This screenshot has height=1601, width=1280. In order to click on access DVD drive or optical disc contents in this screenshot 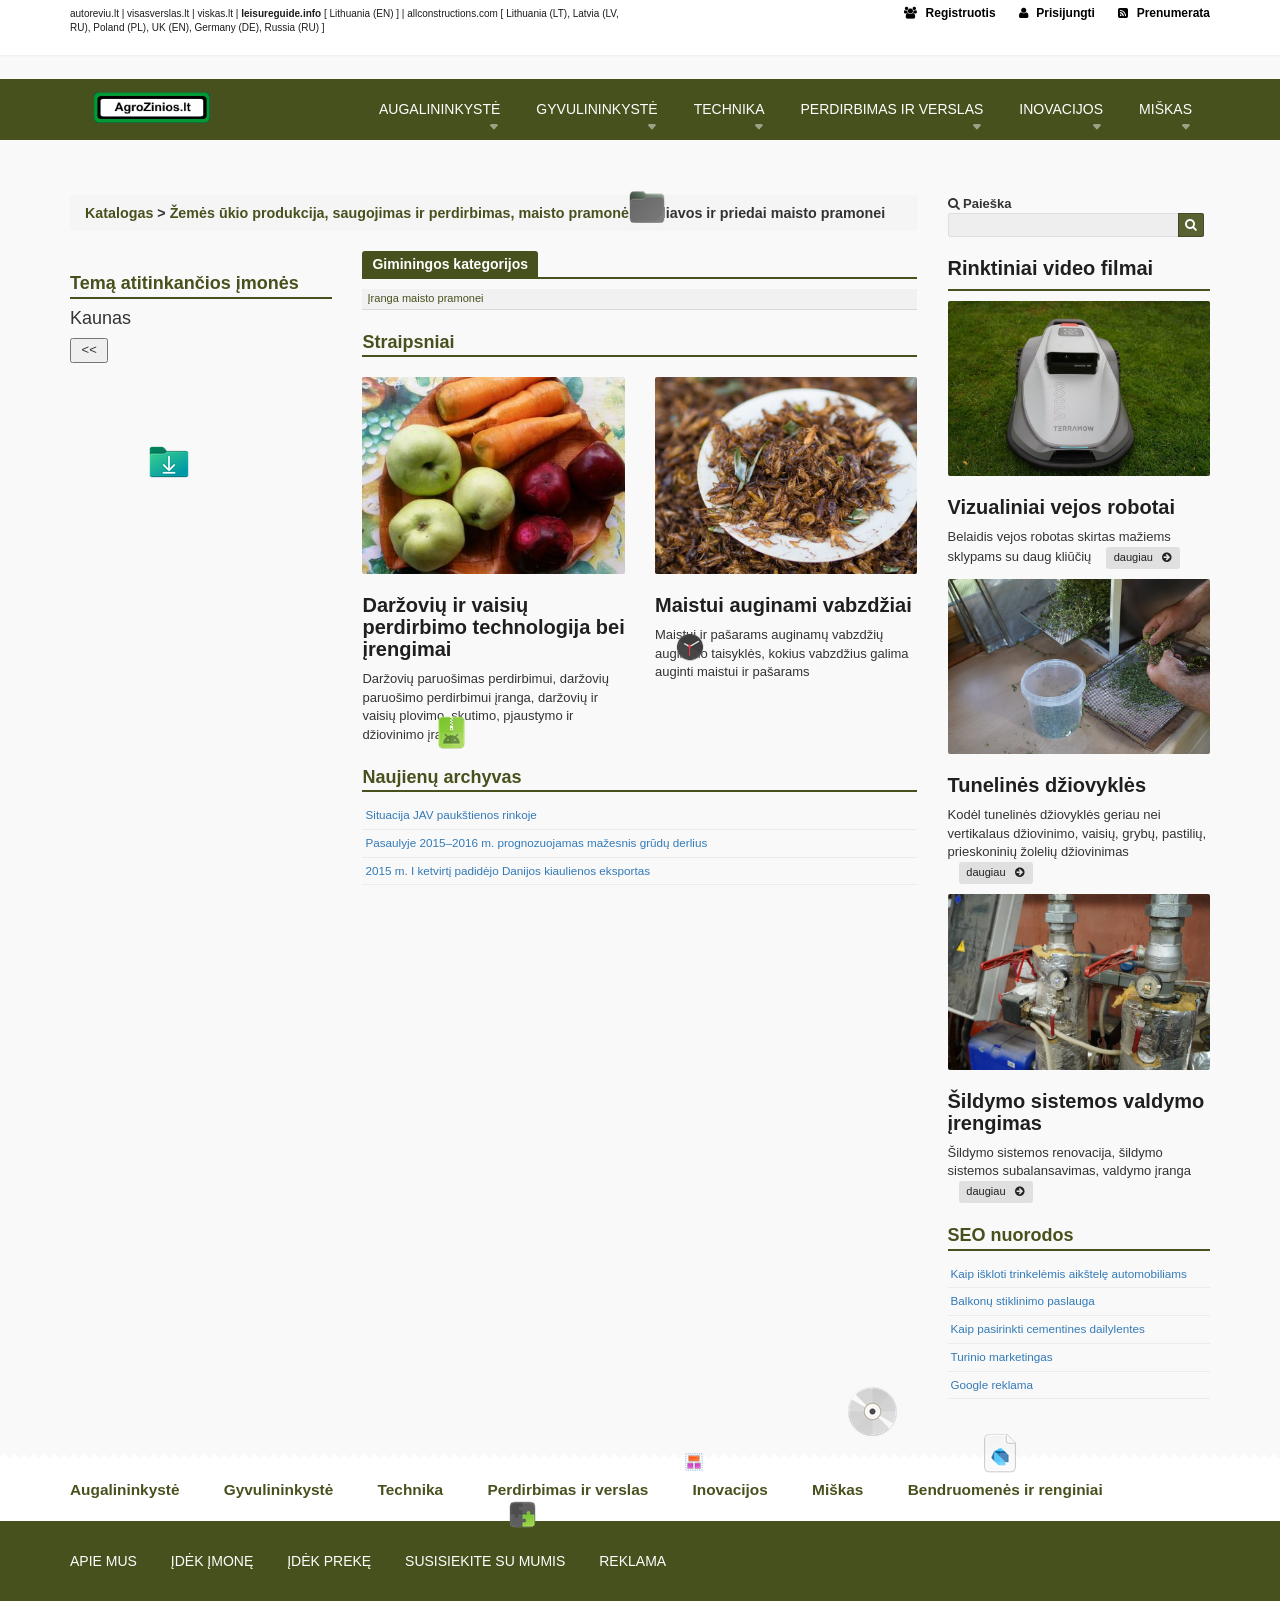, I will do `click(872, 1411)`.